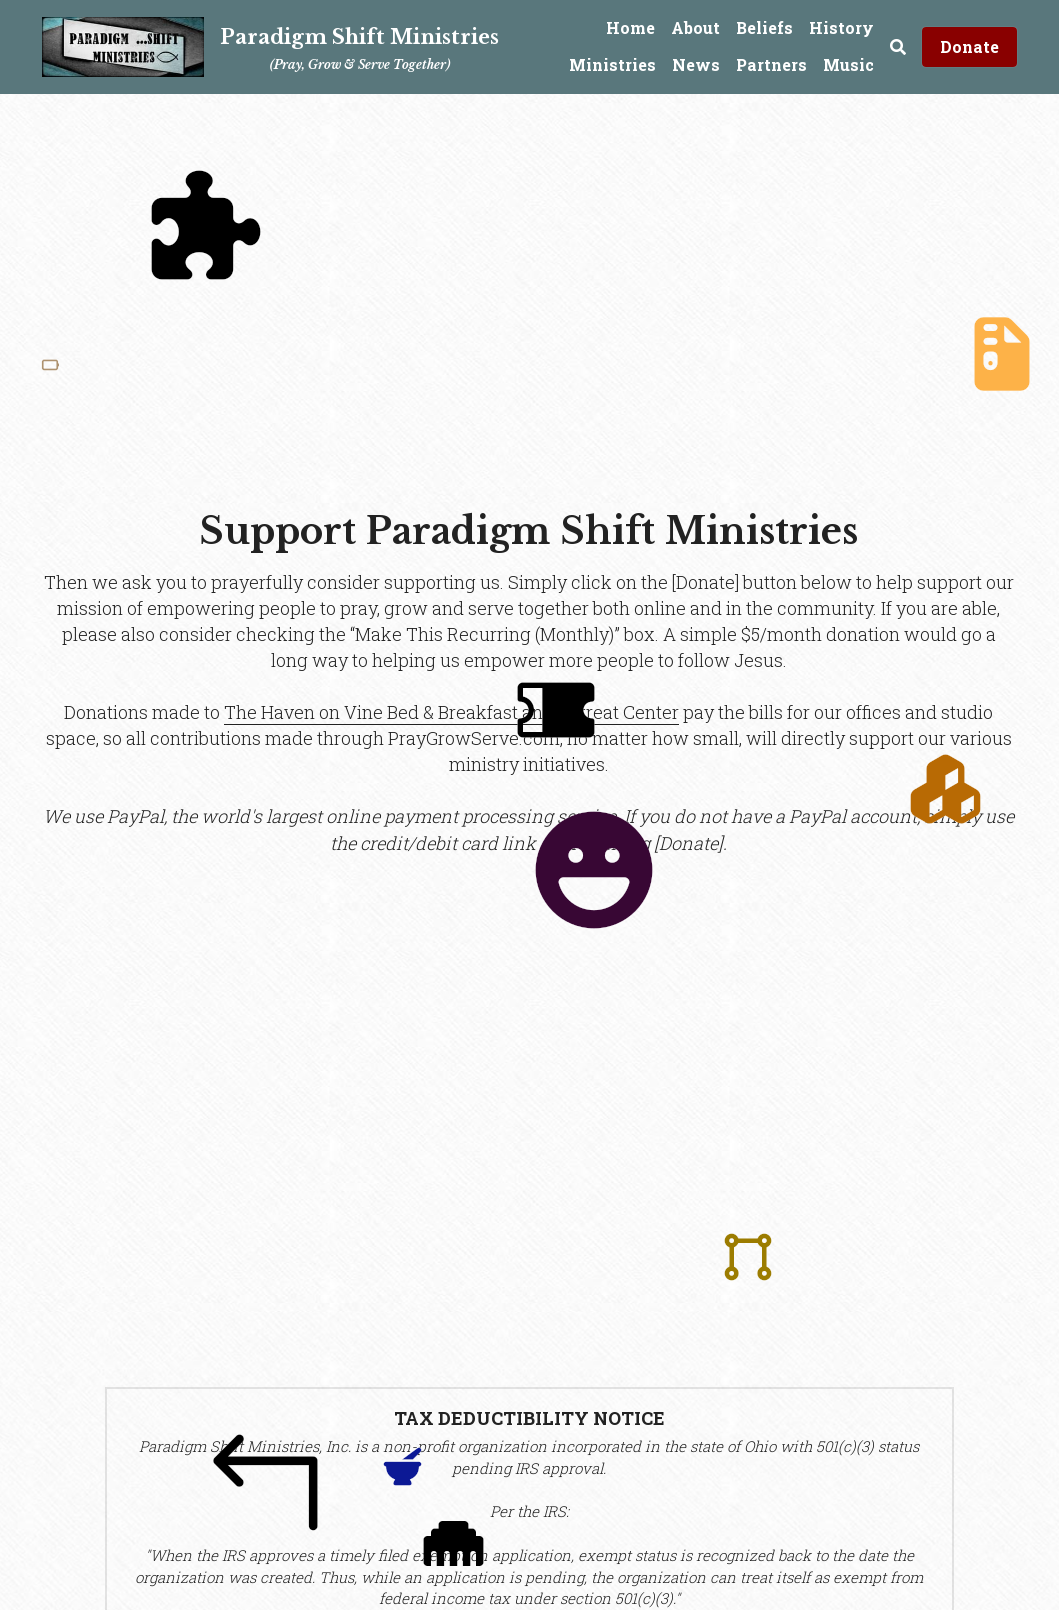 Image resolution: width=1059 pixels, height=1610 pixels. I want to click on ethernet or wired network connection, so click(453, 1543).